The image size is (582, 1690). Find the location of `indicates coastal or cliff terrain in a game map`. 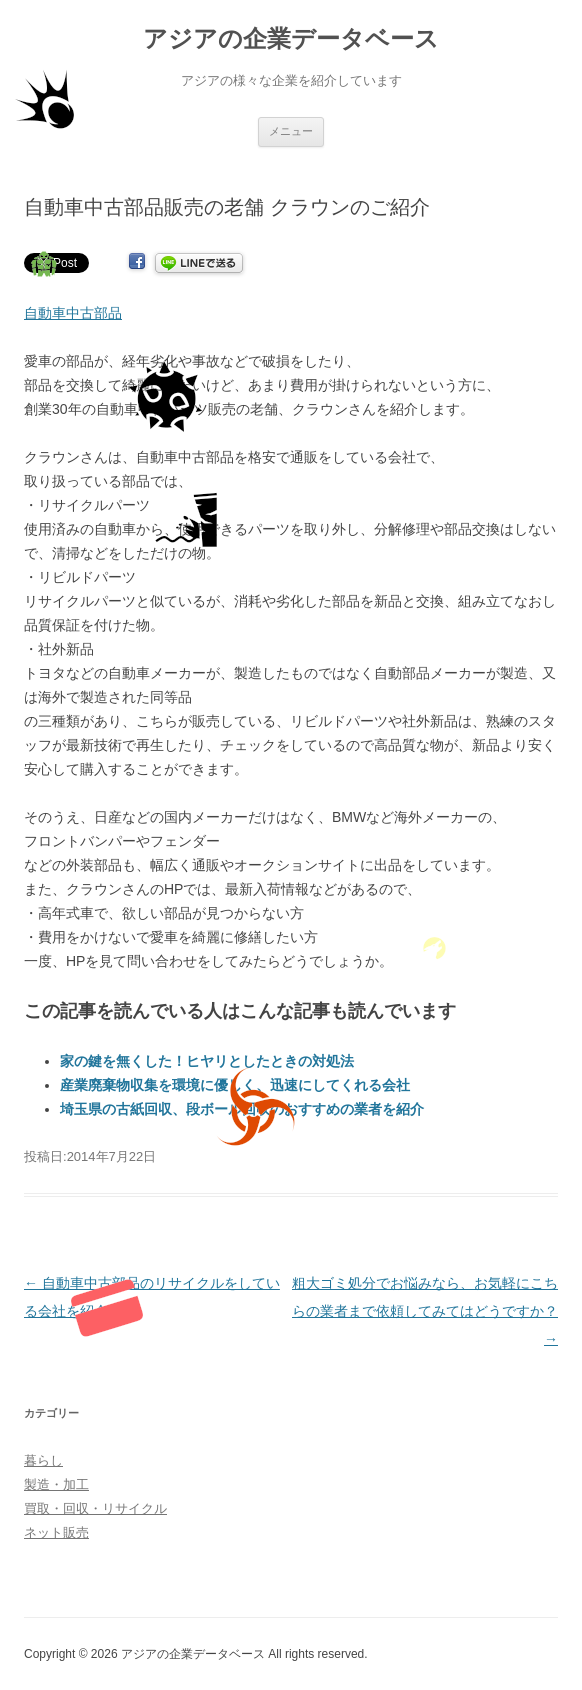

indicates coastal or cliff terrain in a game map is located at coordinates (186, 516).